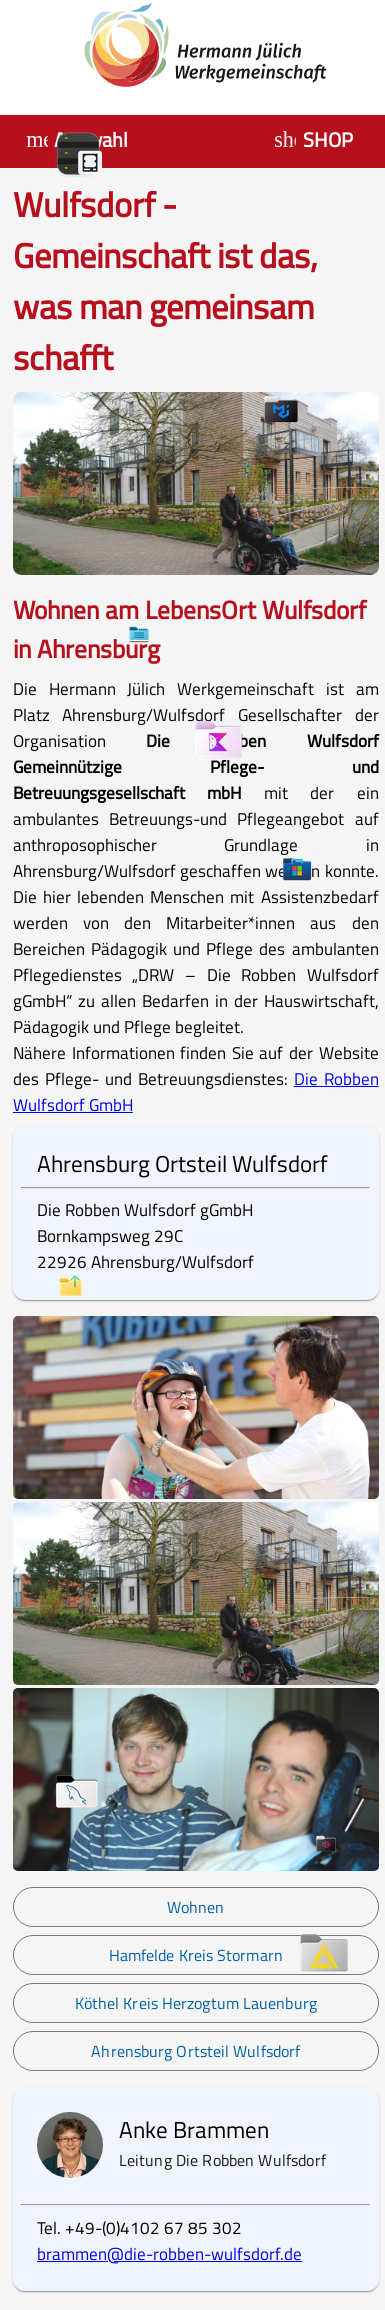 Image resolution: width=385 pixels, height=2310 pixels. What do you see at coordinates (78, 154) in the screenshot?
I see `configure iSCSI storage network settings` at bounding box center [78, 154].